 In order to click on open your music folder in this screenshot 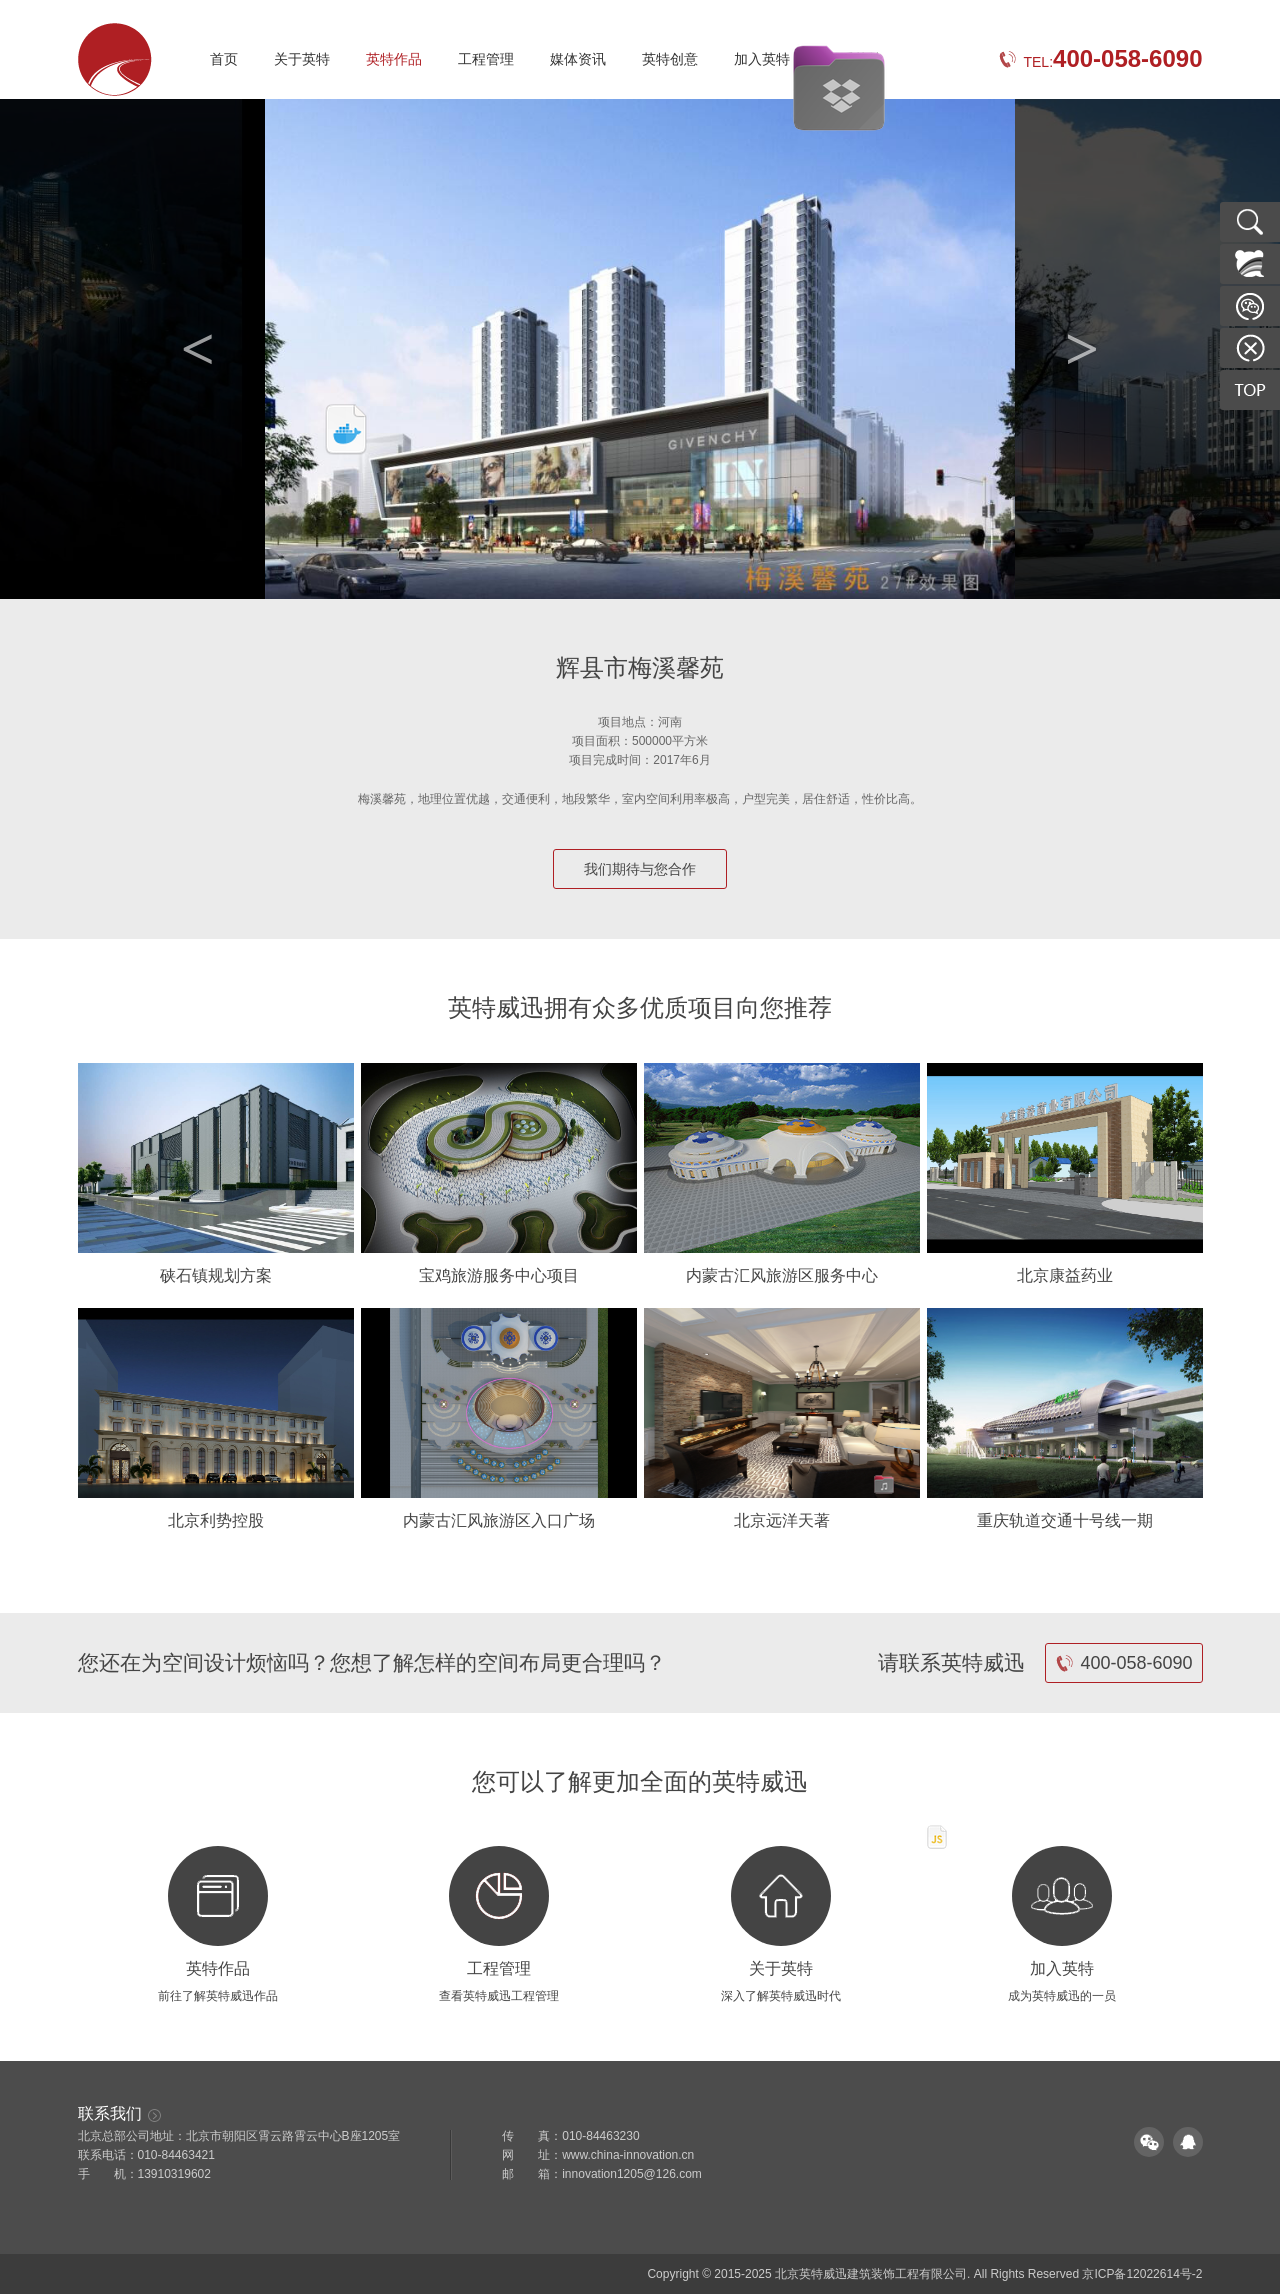, I will do `click(884, 1484)`.